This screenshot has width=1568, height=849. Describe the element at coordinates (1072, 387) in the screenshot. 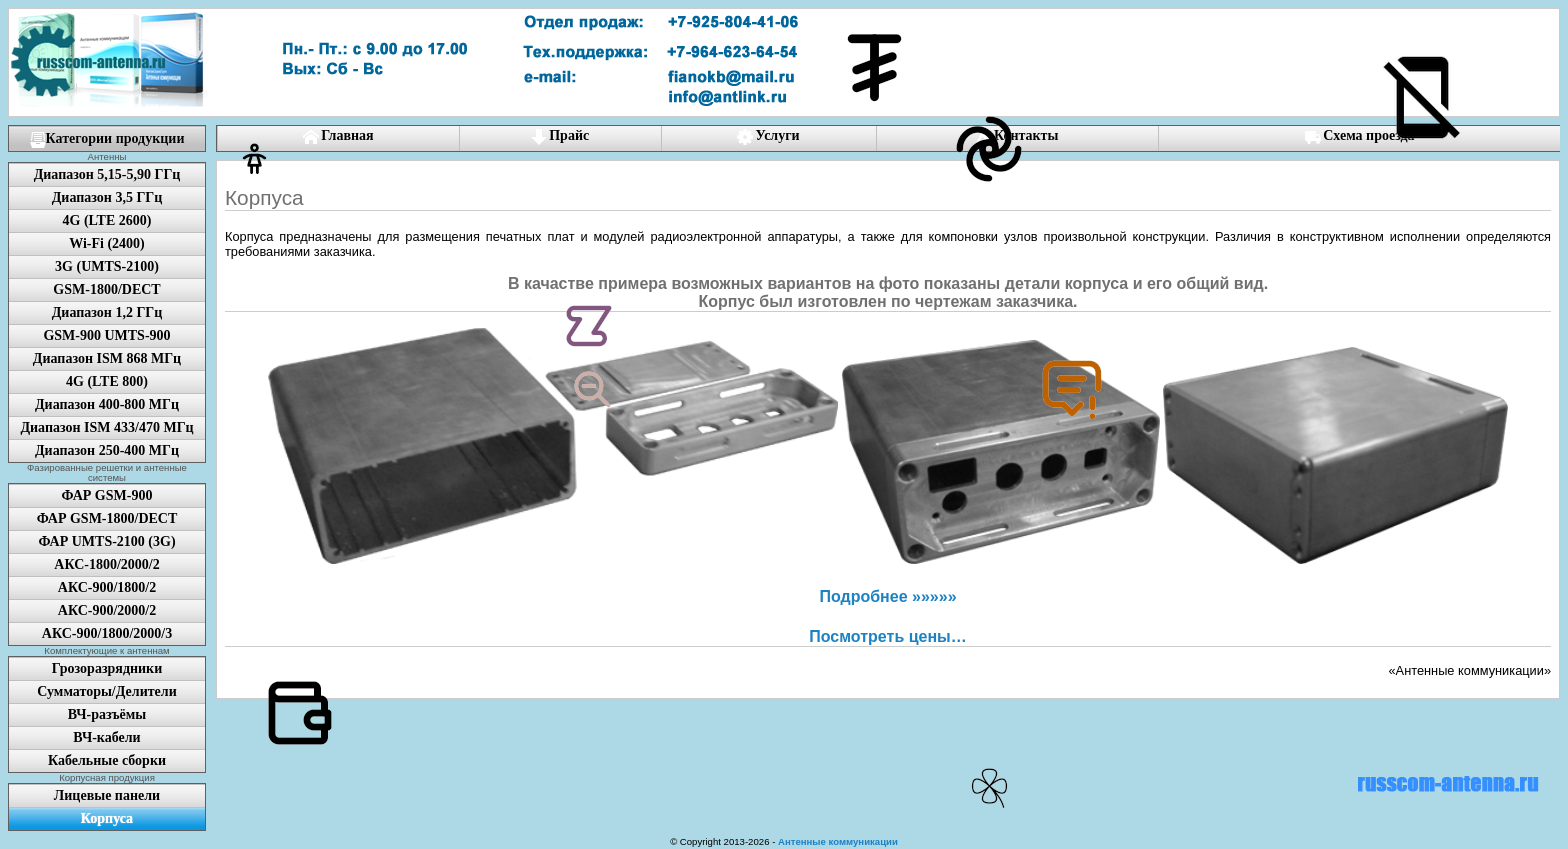

I see `message with urgent or important alert` at that location.